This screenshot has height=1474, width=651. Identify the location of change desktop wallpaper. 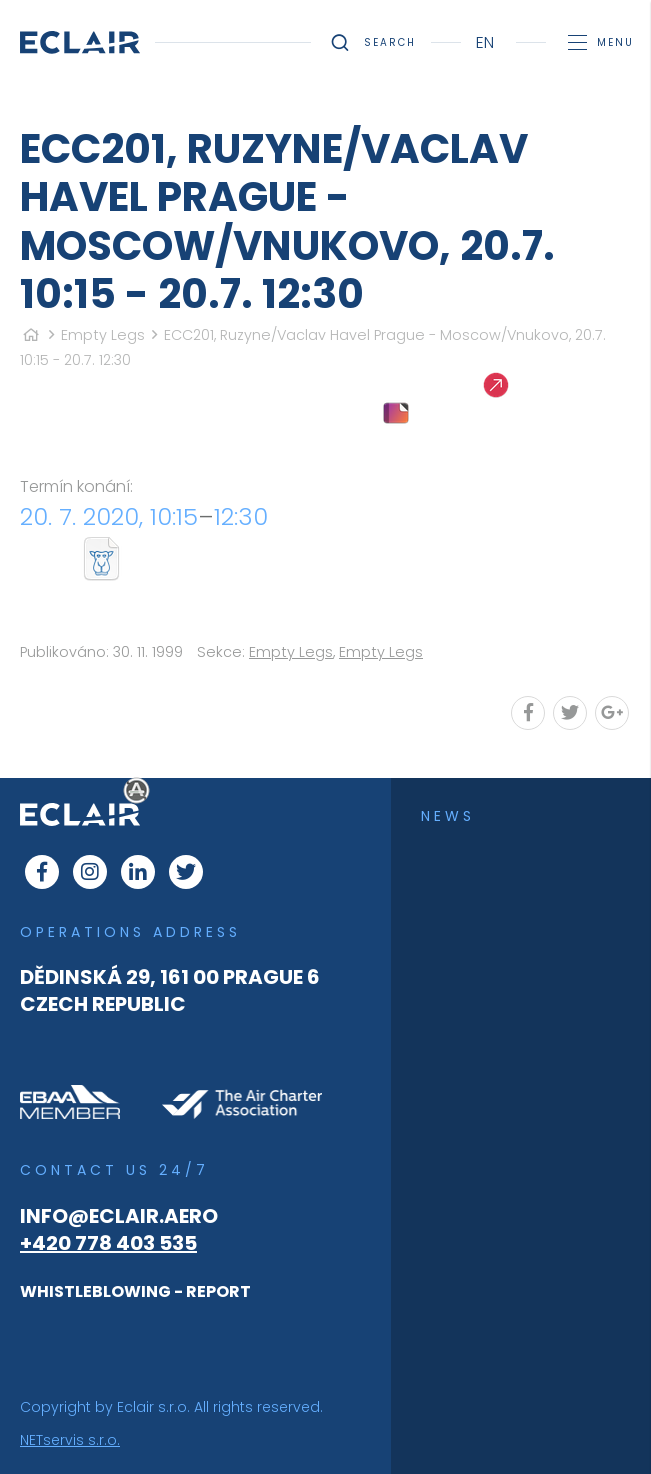
(396, 413).